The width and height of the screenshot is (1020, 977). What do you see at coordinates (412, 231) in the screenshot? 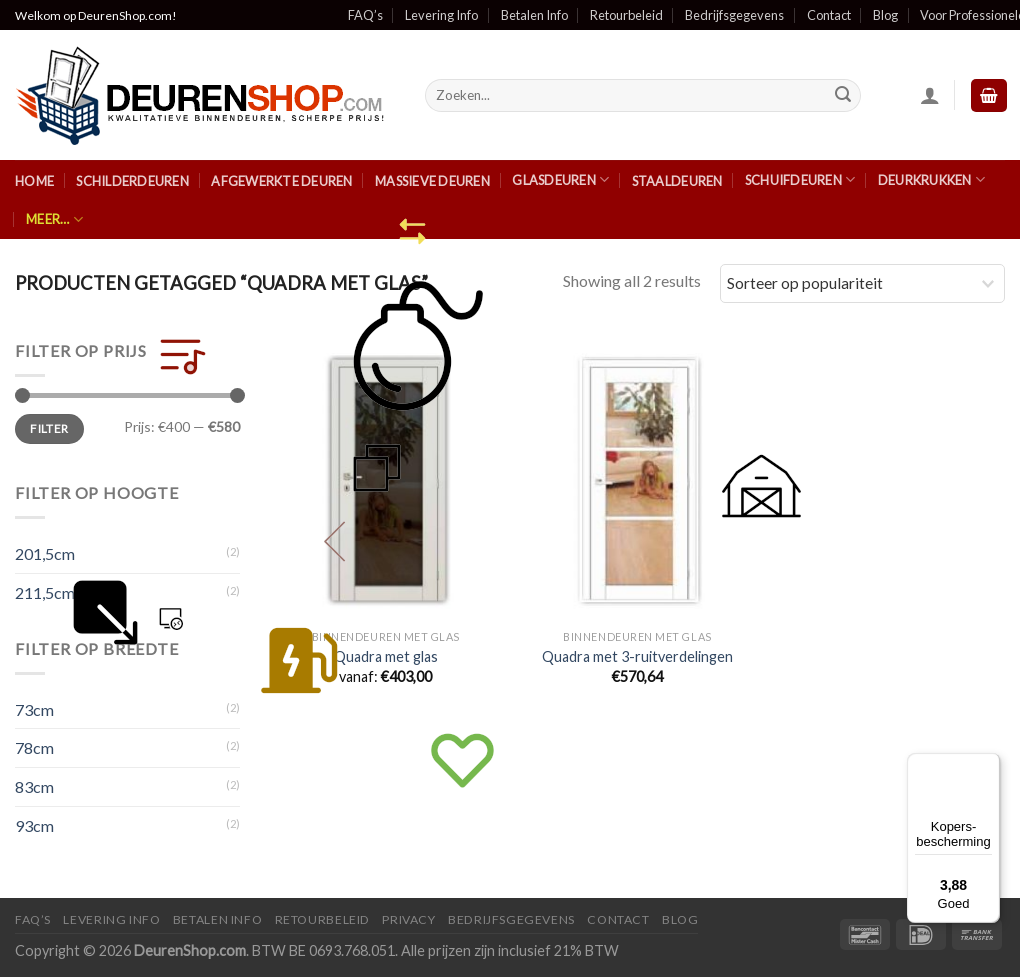
I see `swap or exchange items` at bounding box center [412, 231].